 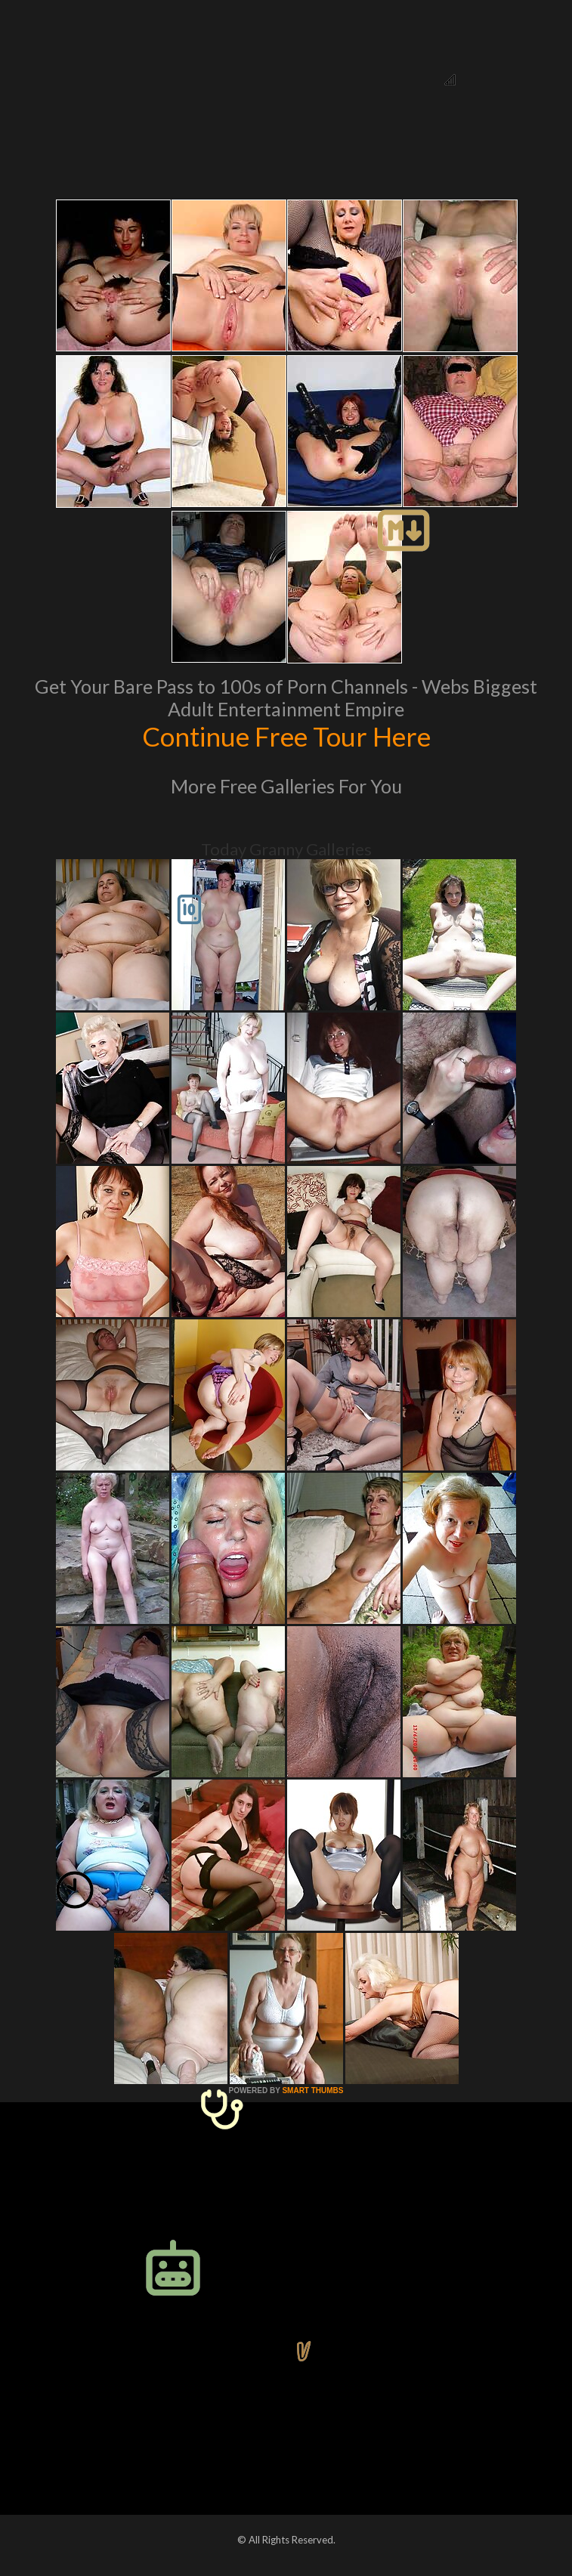 I want to click on access AI assistant or chatbot, so click(x=173, y=2271).